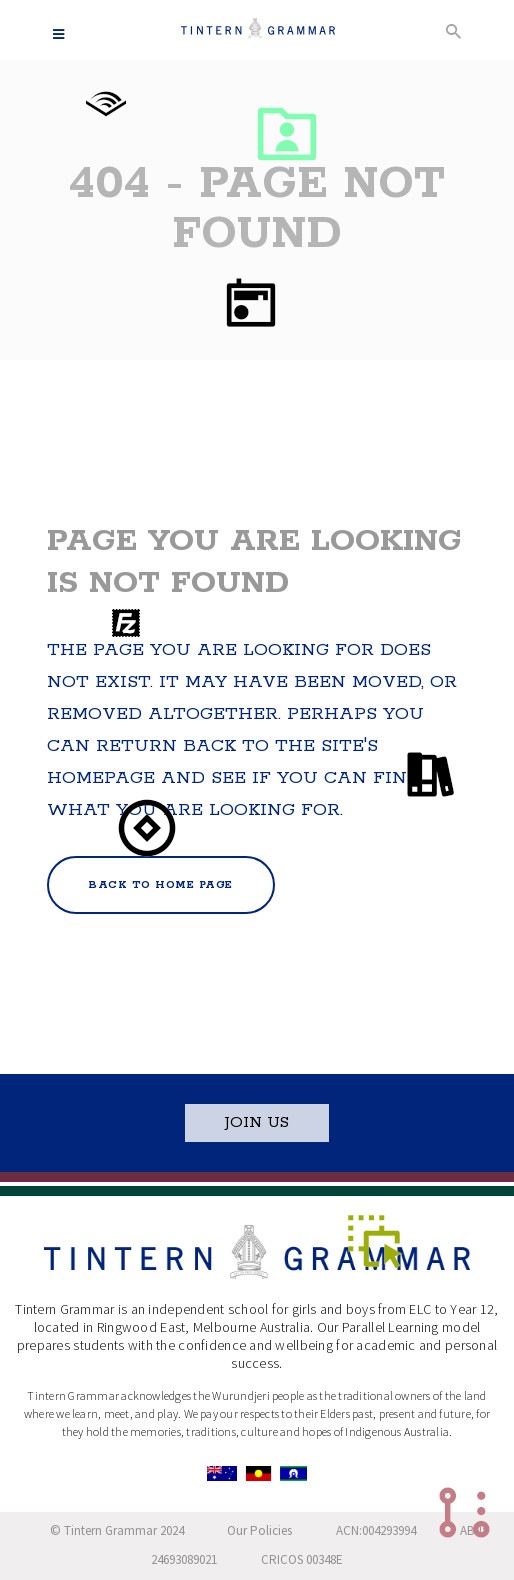  What do you see at coordinates (374, 1241) in the screenshot?
I see `drag and drop to rearrange items` at bounding box center [374, 1241].